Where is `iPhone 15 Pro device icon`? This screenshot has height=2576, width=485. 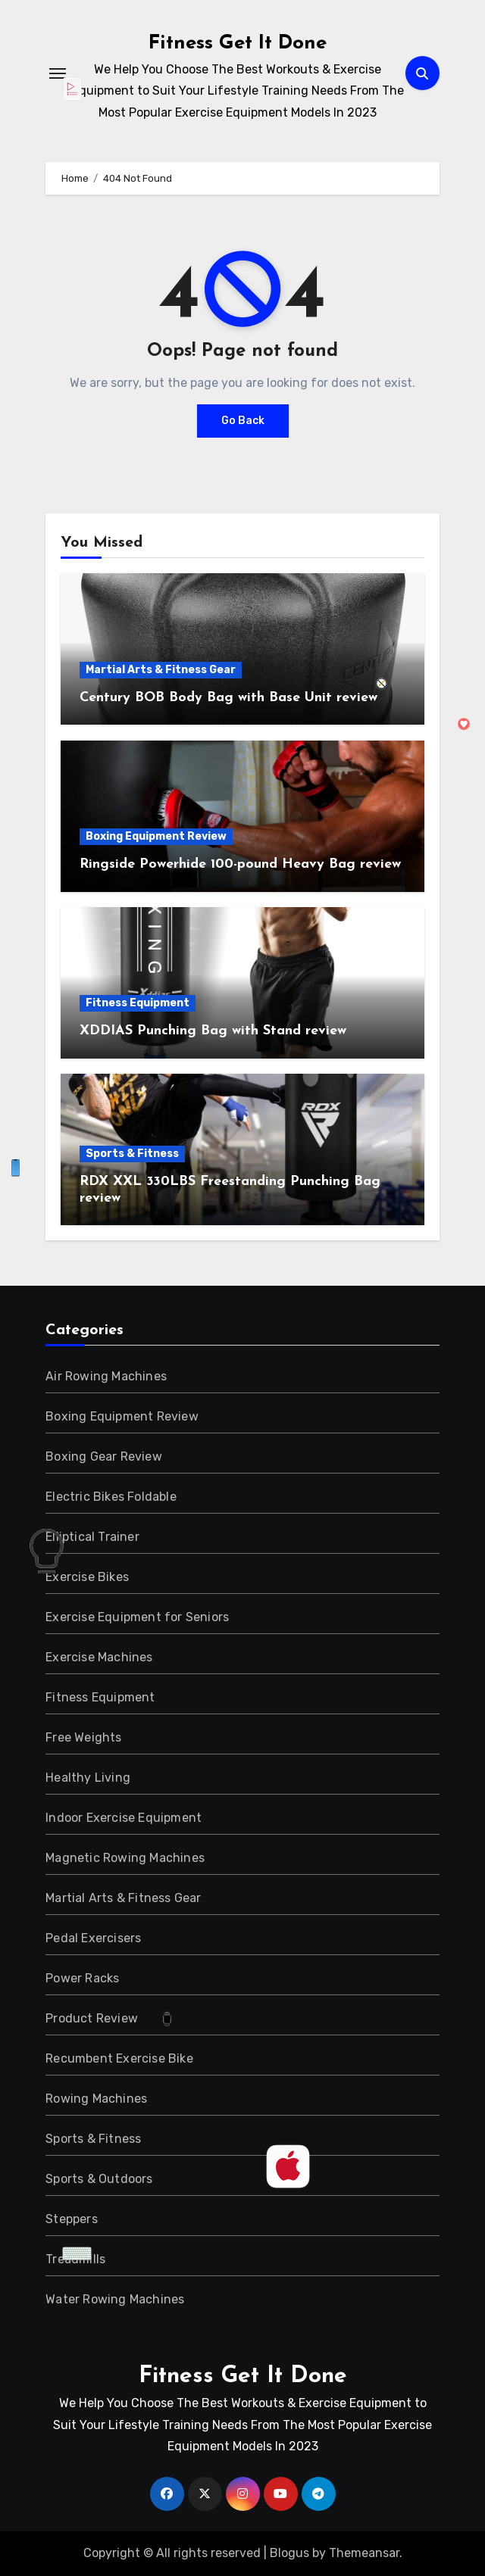
iPhone 15 Pro device icon is located at coordinates (15, 1168).